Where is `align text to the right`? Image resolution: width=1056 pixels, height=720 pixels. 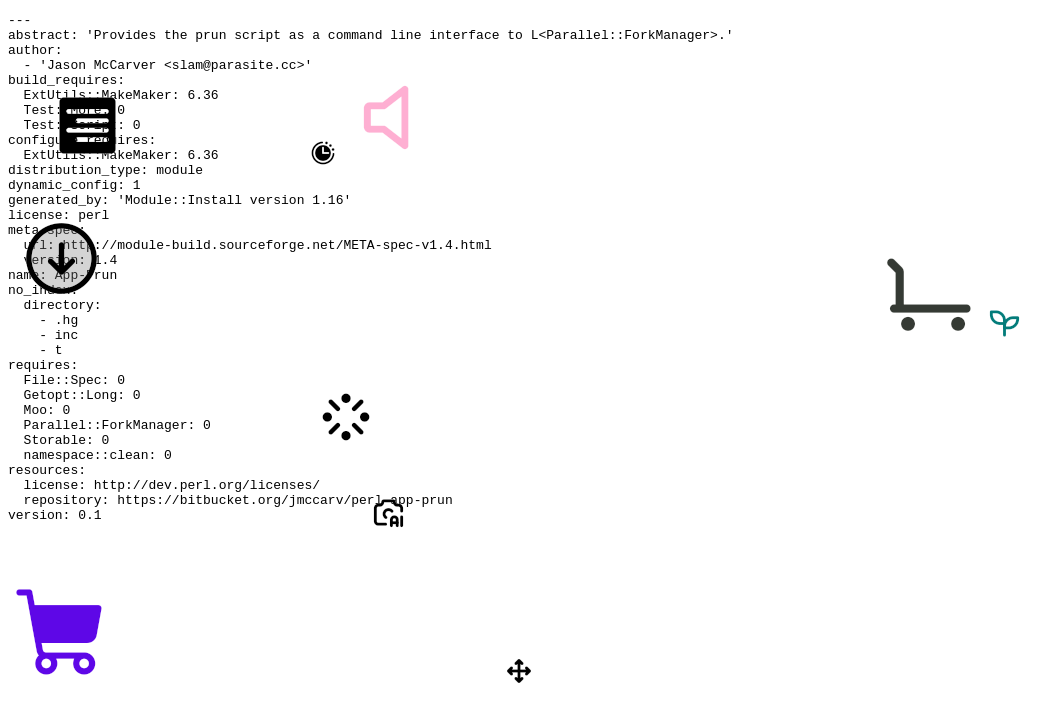
align text to the right is located at coordinates (87, 125).